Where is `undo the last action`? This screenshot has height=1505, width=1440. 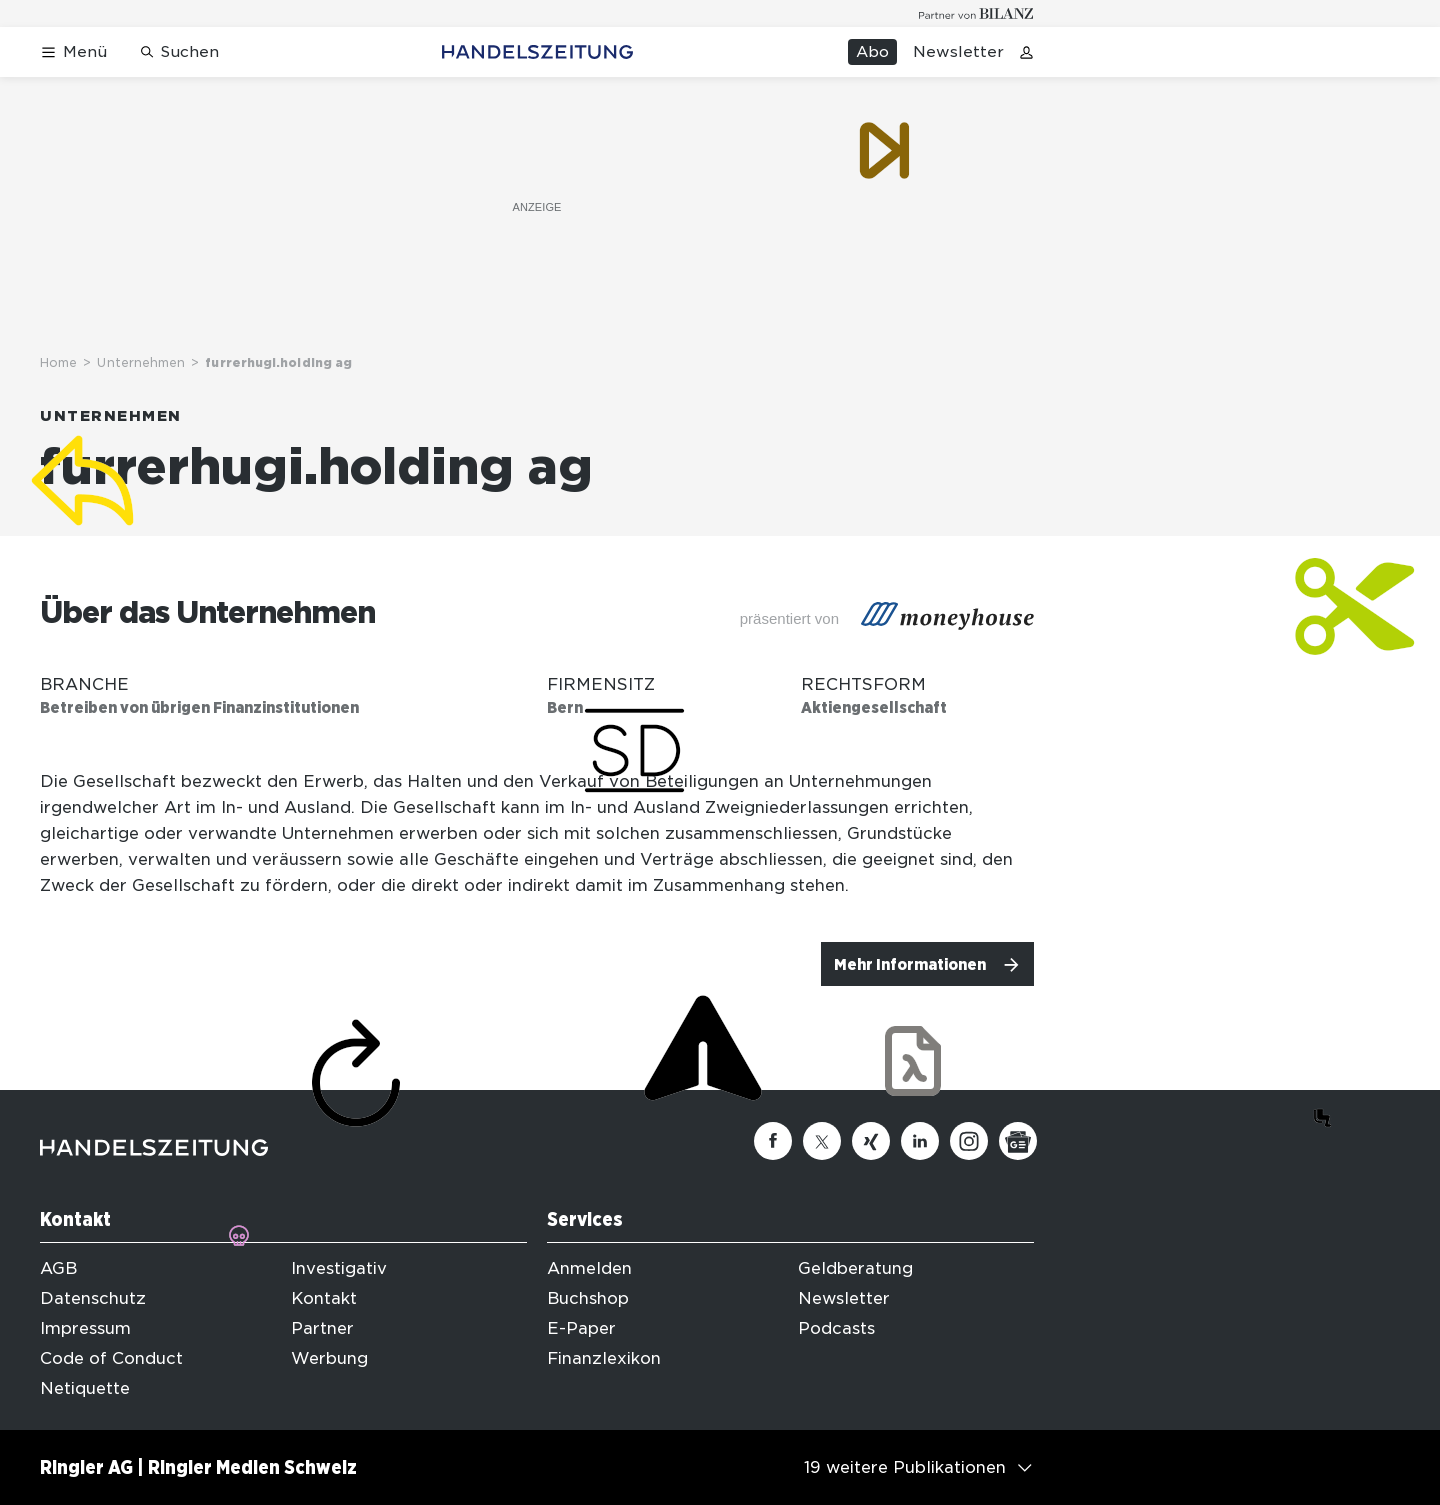 undo the last action is located at coordinates (82, 480).